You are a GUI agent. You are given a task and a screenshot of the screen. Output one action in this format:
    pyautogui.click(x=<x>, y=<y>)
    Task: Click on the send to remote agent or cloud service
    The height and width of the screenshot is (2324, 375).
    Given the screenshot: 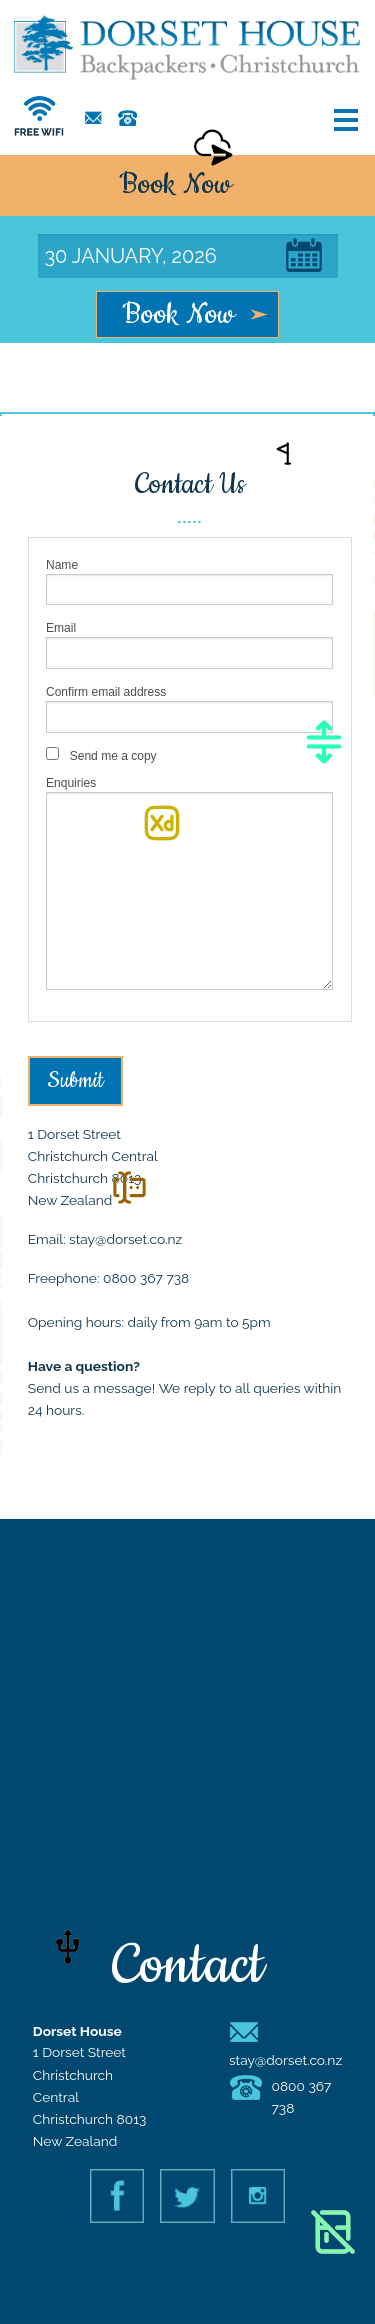 What is the action you would take?
    pyautogui.click(x=213, y=146)
    